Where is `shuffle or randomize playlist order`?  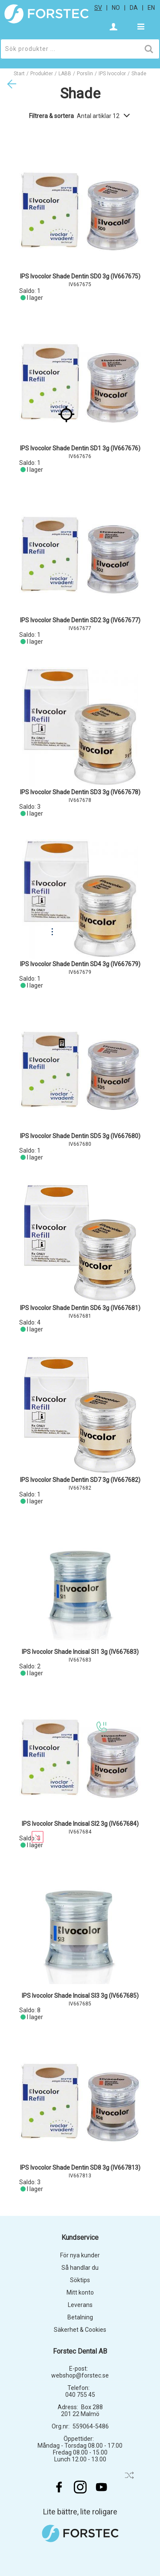 shuffle or randomize playlist order is located at coordinates (129, 2475).